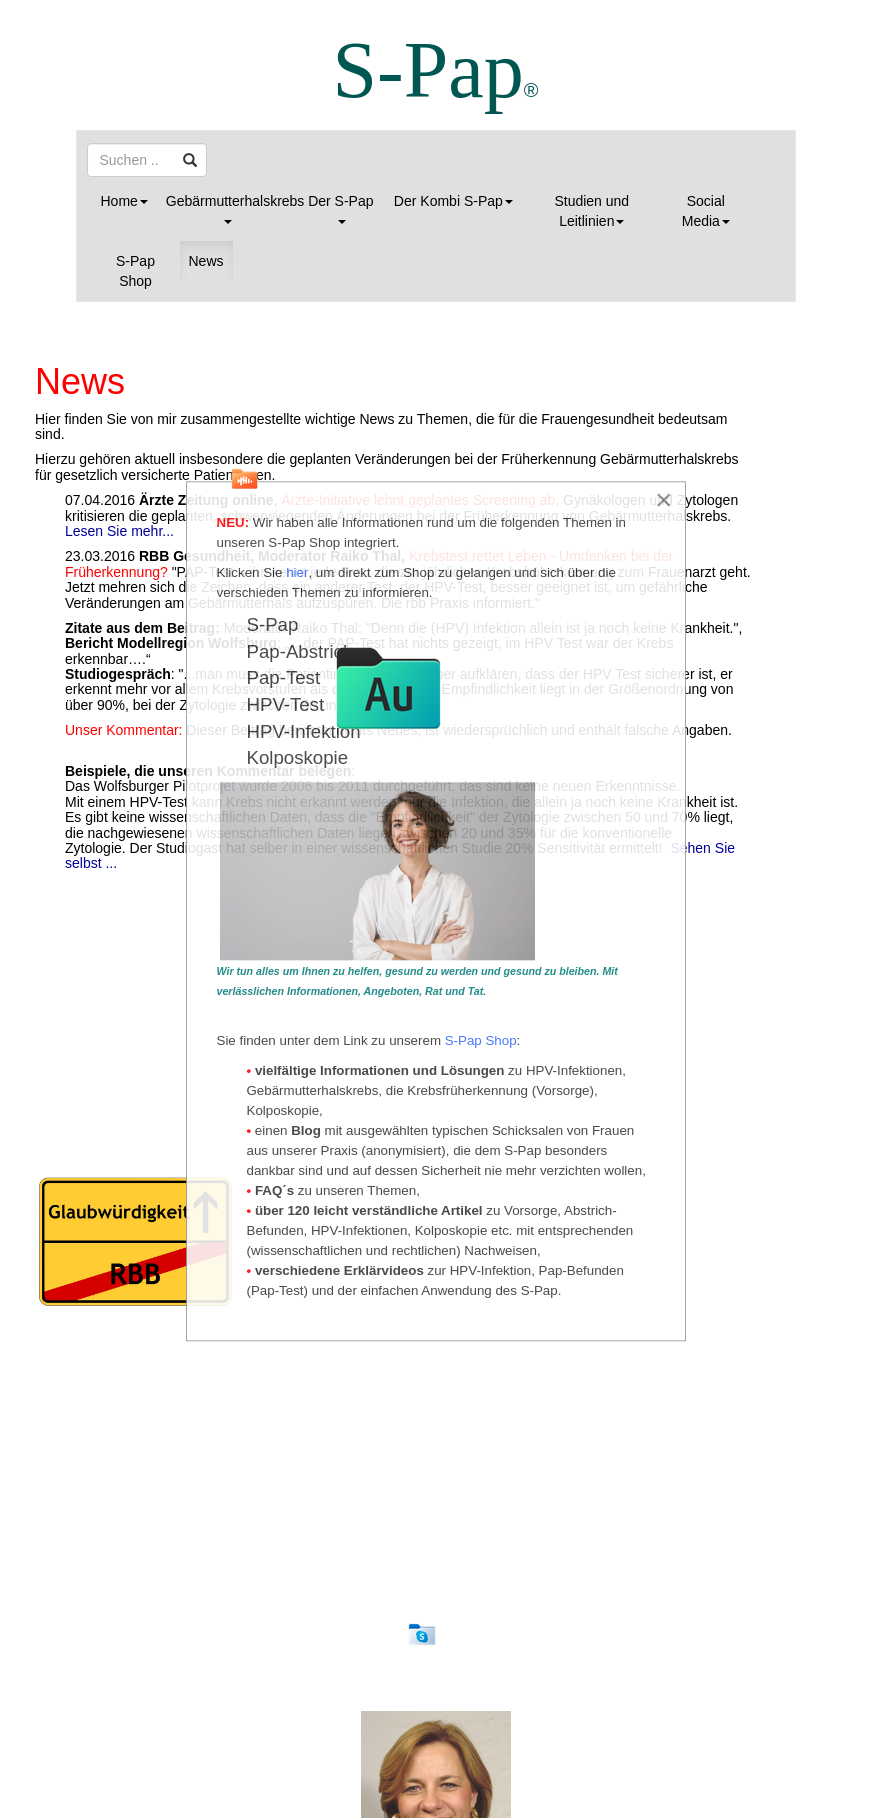  Describe the element at coordinates (388, 691) in the screenshot. I see `open Adobe Audition project files folder` at that location.